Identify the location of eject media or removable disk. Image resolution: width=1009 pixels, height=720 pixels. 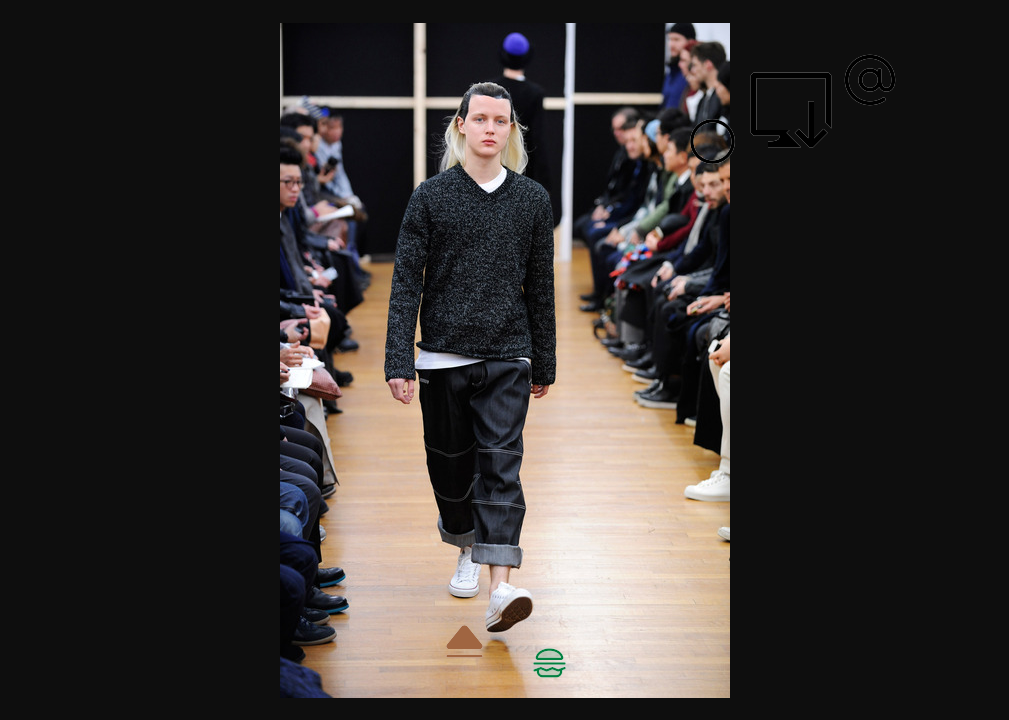
(464, 643).